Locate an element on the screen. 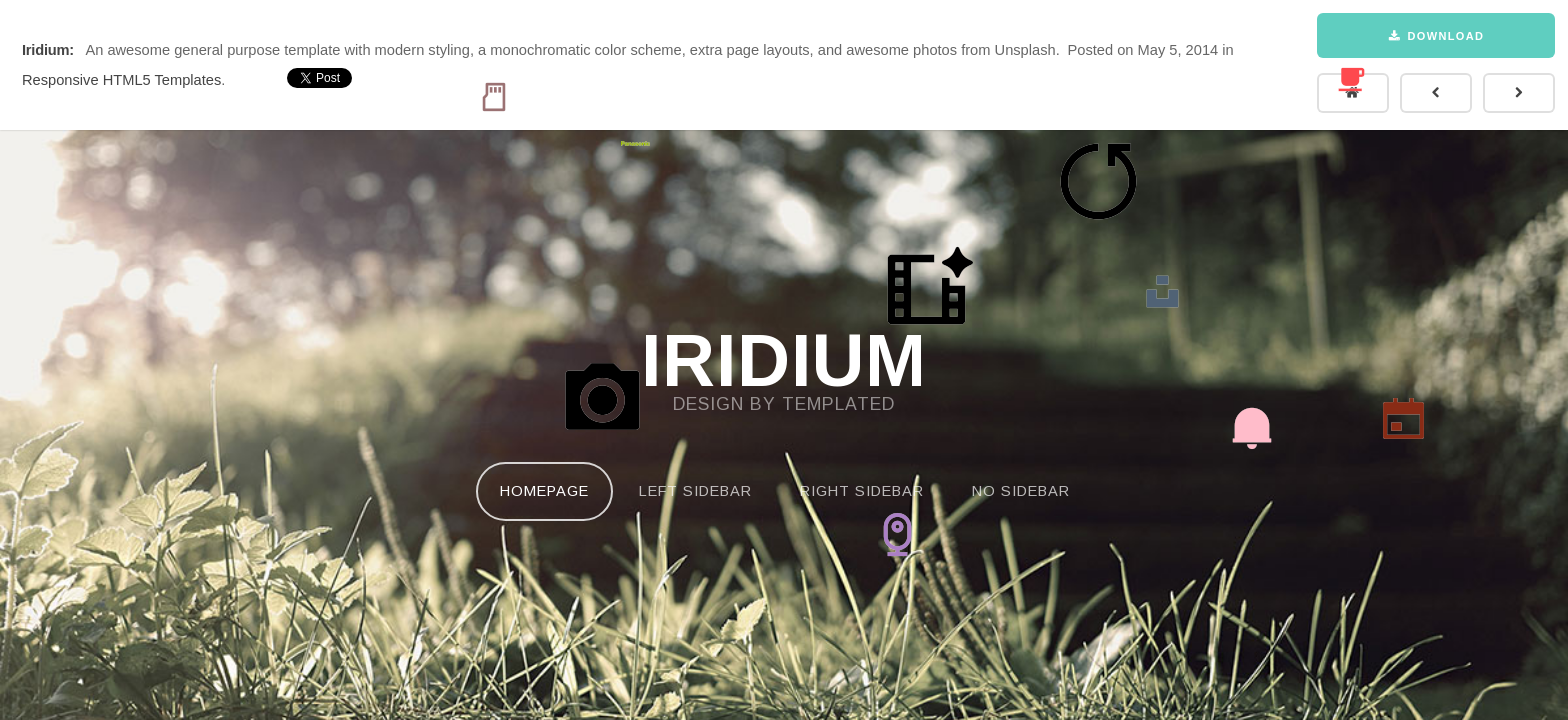  access coffee shop or café listings is located at coordinates (1351, 79).